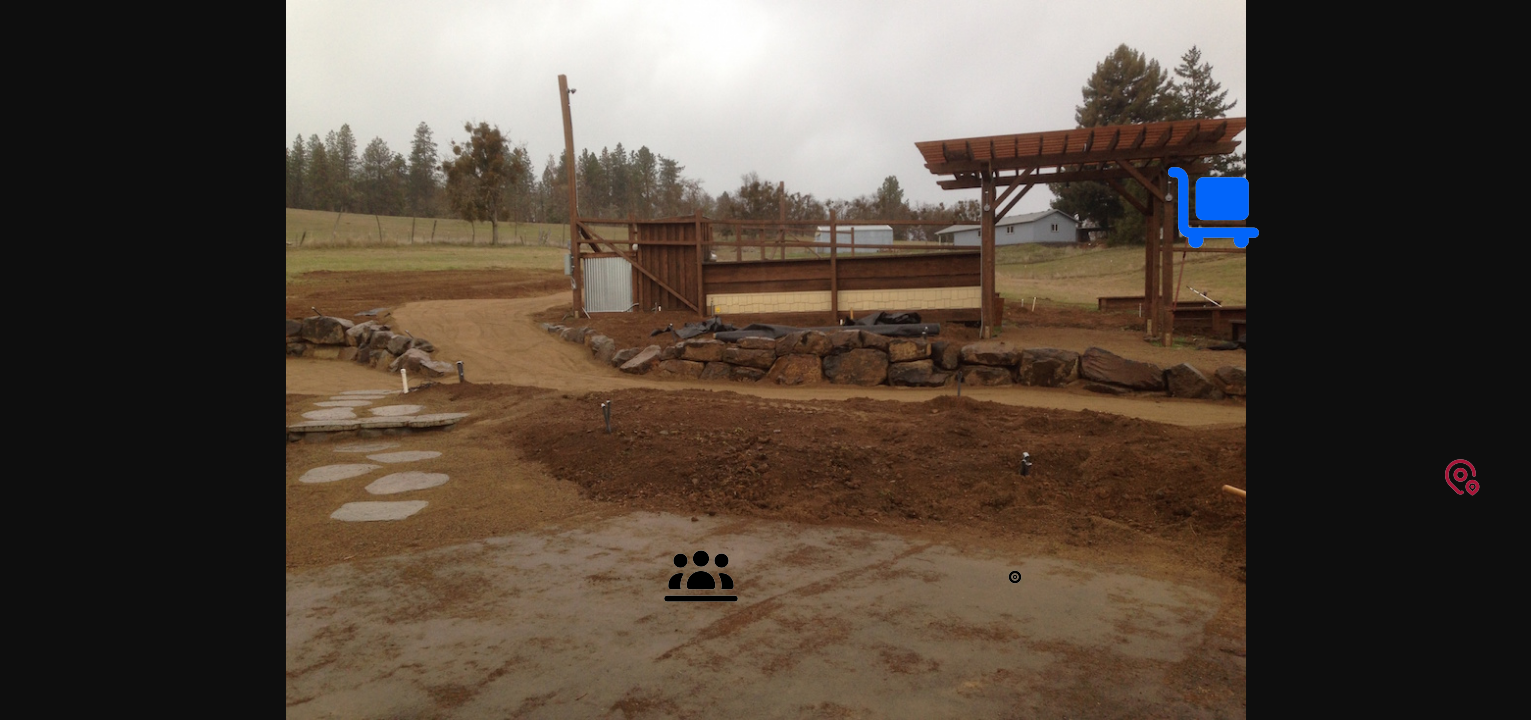  What do you see at coordinates (1213, 207) in the screenshot?
I see `view shipping or delivery status` at bounding box center [1213, 207].